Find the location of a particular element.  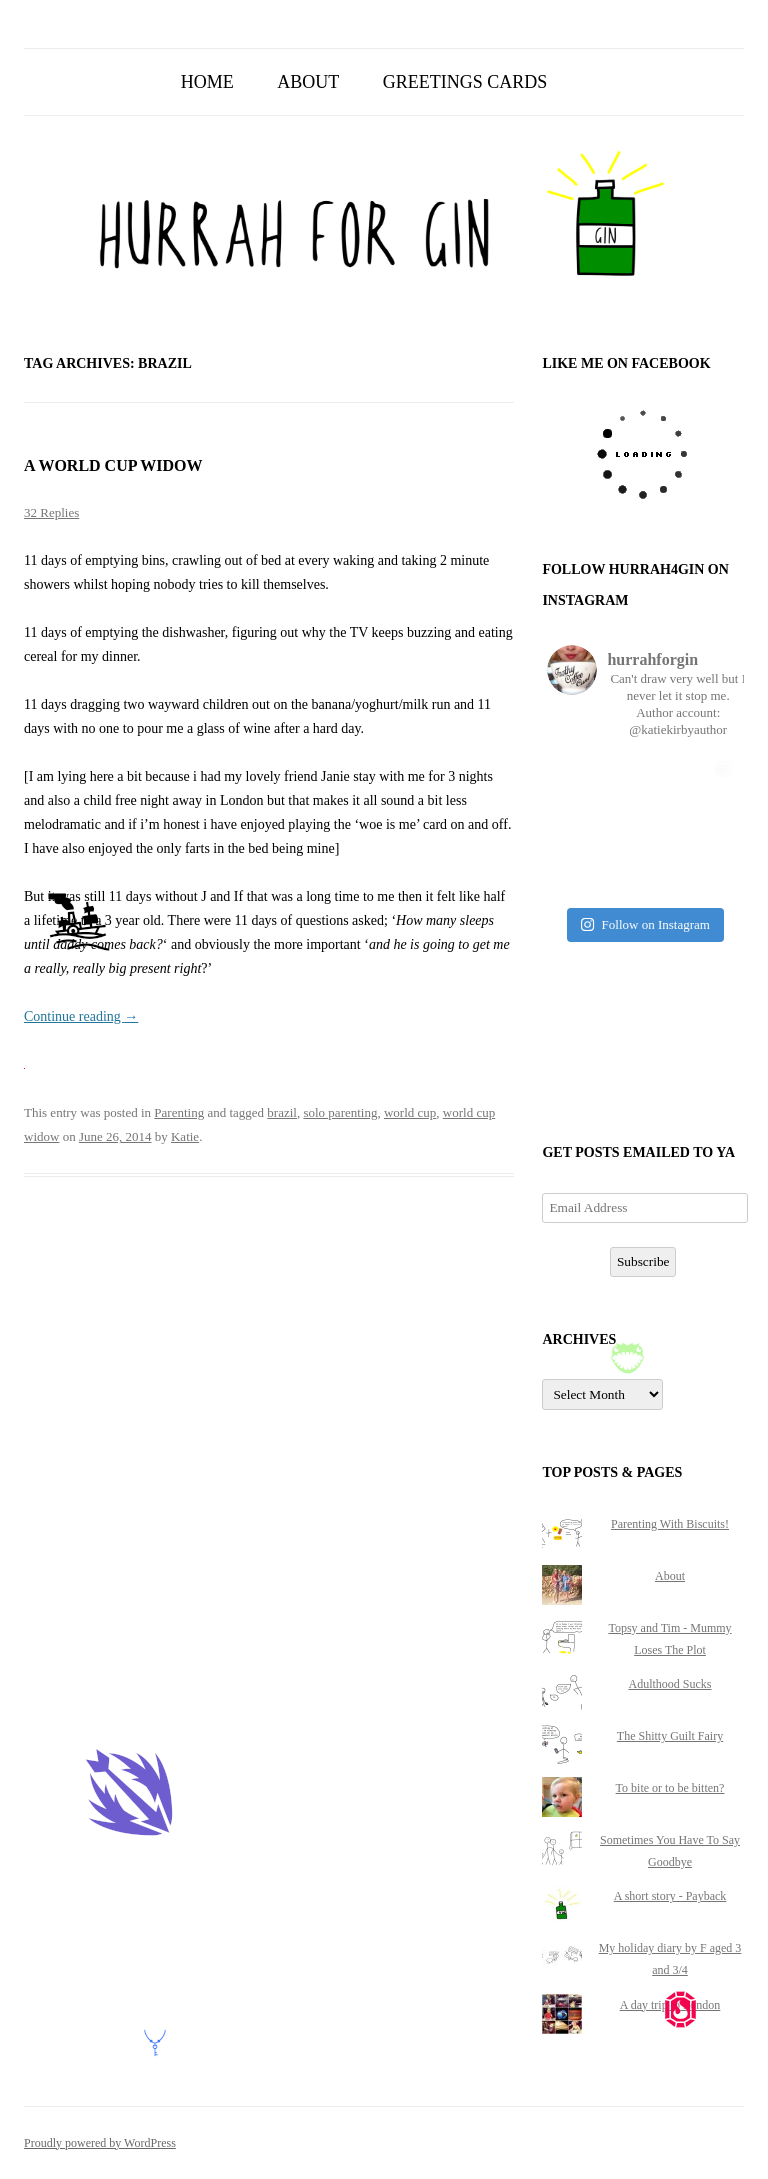

equip or activate a fire-element gem is located at coordinates (680, 2009).